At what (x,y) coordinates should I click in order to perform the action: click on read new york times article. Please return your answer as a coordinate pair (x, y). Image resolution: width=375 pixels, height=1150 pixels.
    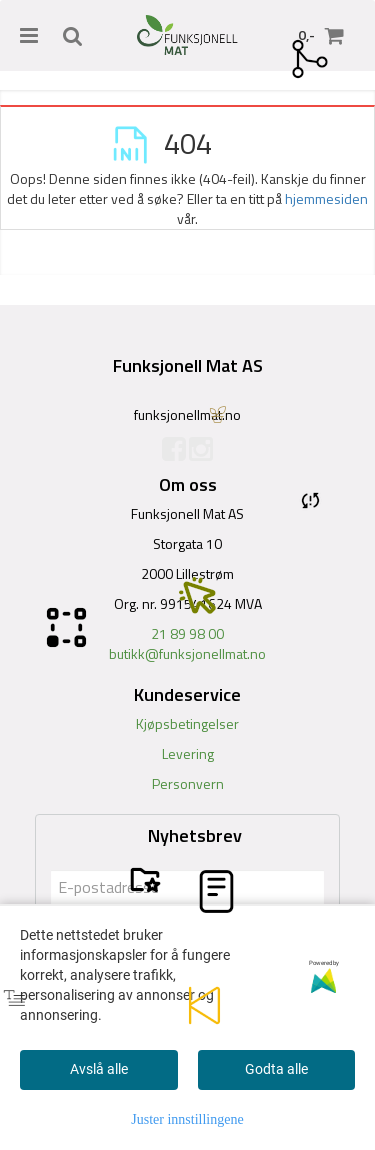
    Looking at the image, I should click on (14, 998).